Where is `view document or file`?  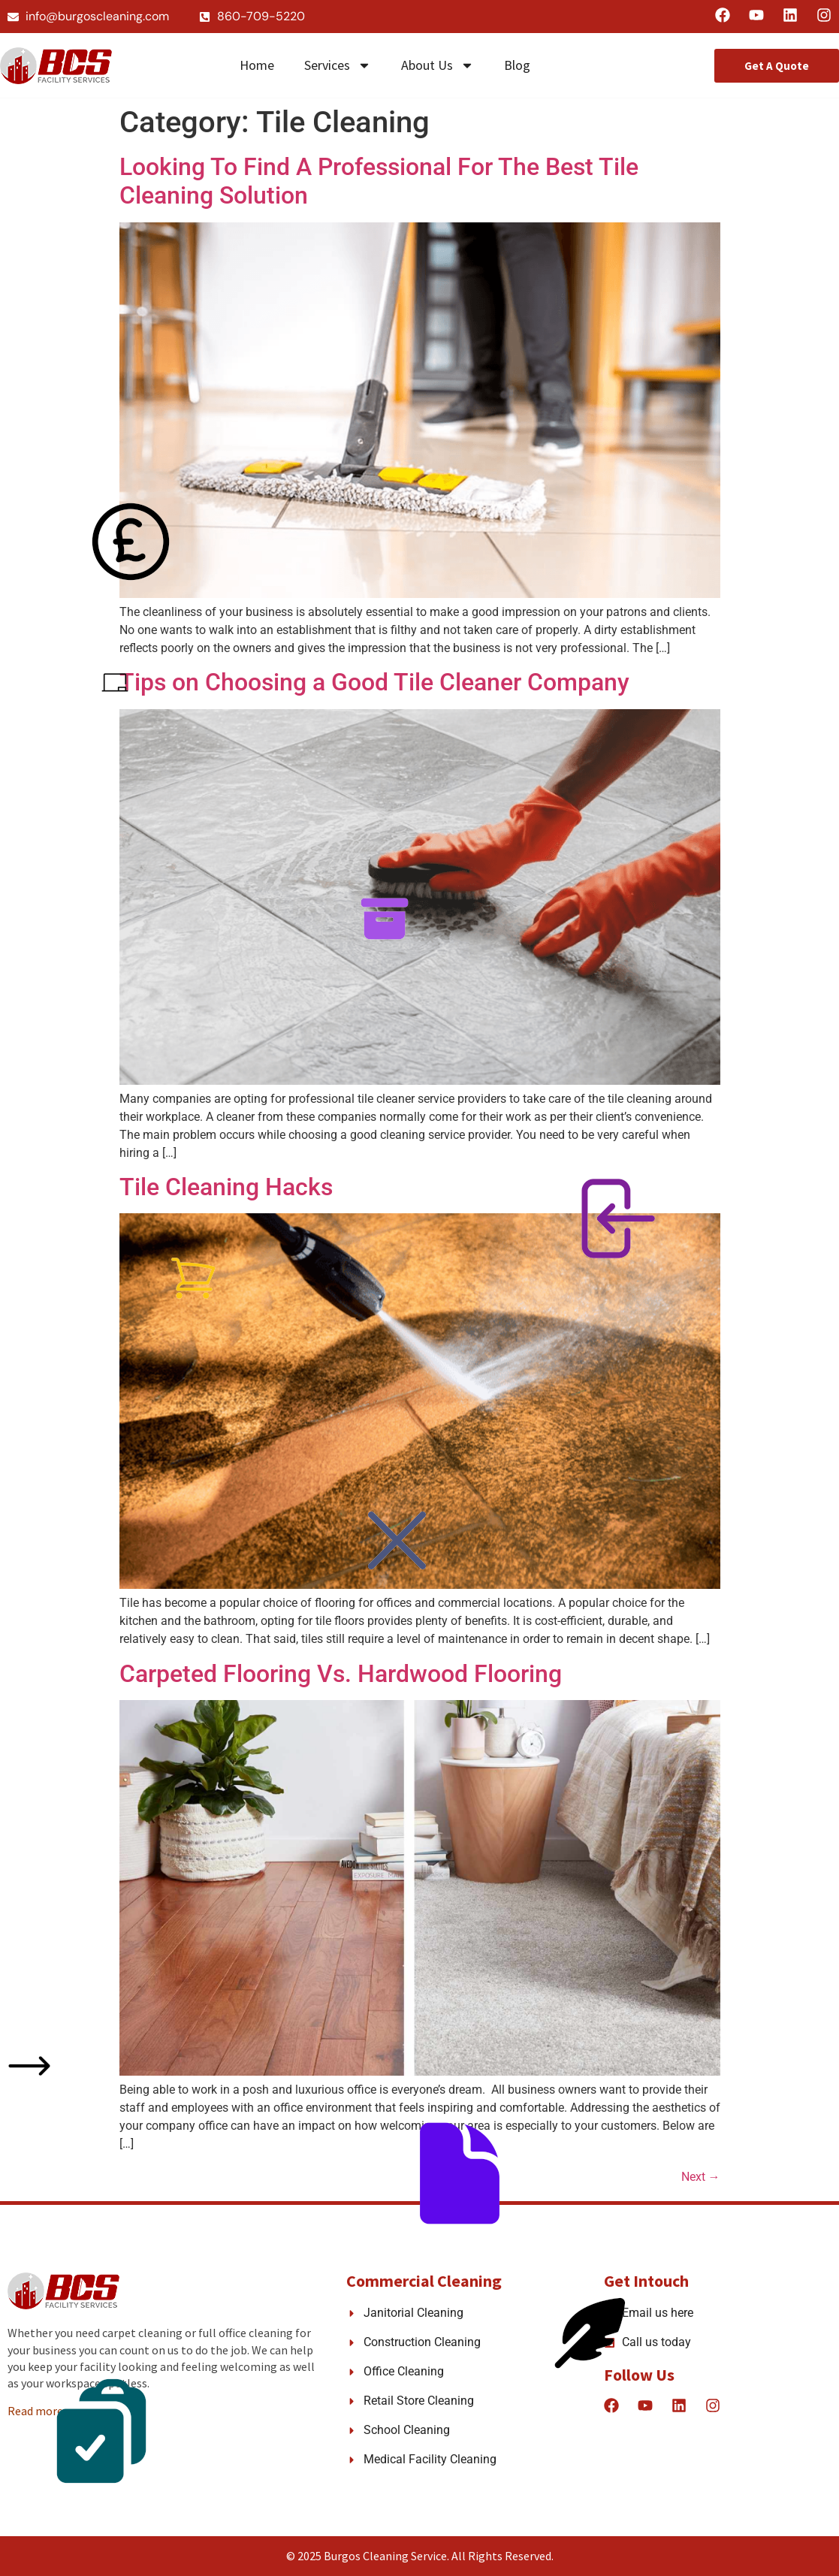 view document or file is located at coordinates (460, 2173).